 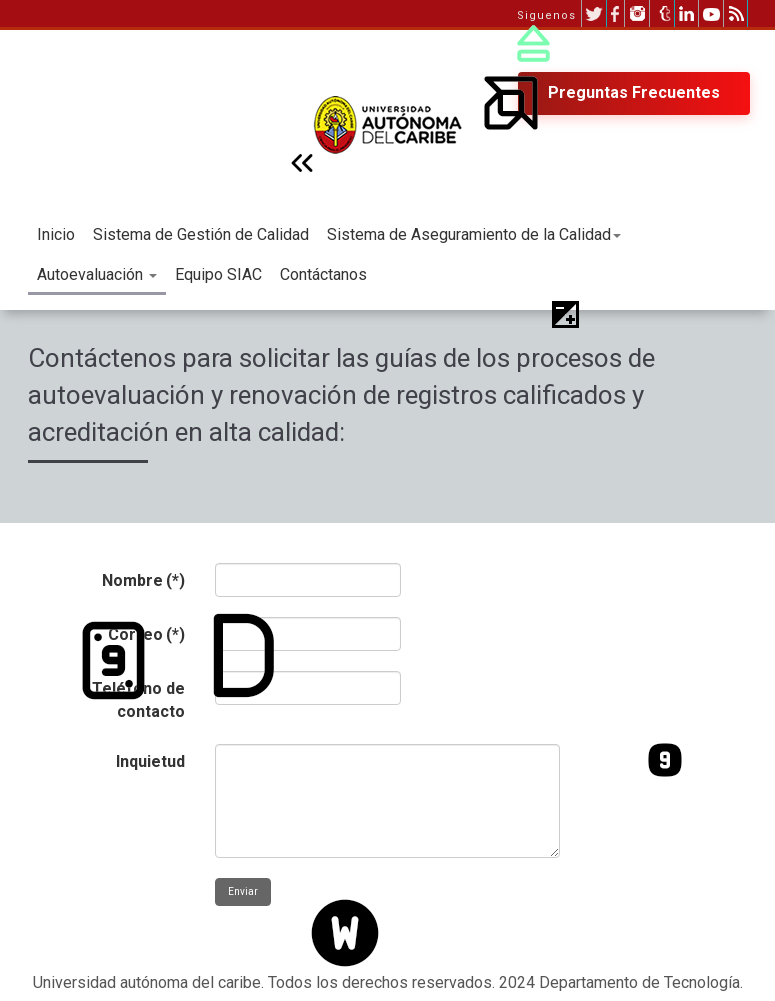 I want to click on go back to the beginning or first page, so click(x=302, y=163).